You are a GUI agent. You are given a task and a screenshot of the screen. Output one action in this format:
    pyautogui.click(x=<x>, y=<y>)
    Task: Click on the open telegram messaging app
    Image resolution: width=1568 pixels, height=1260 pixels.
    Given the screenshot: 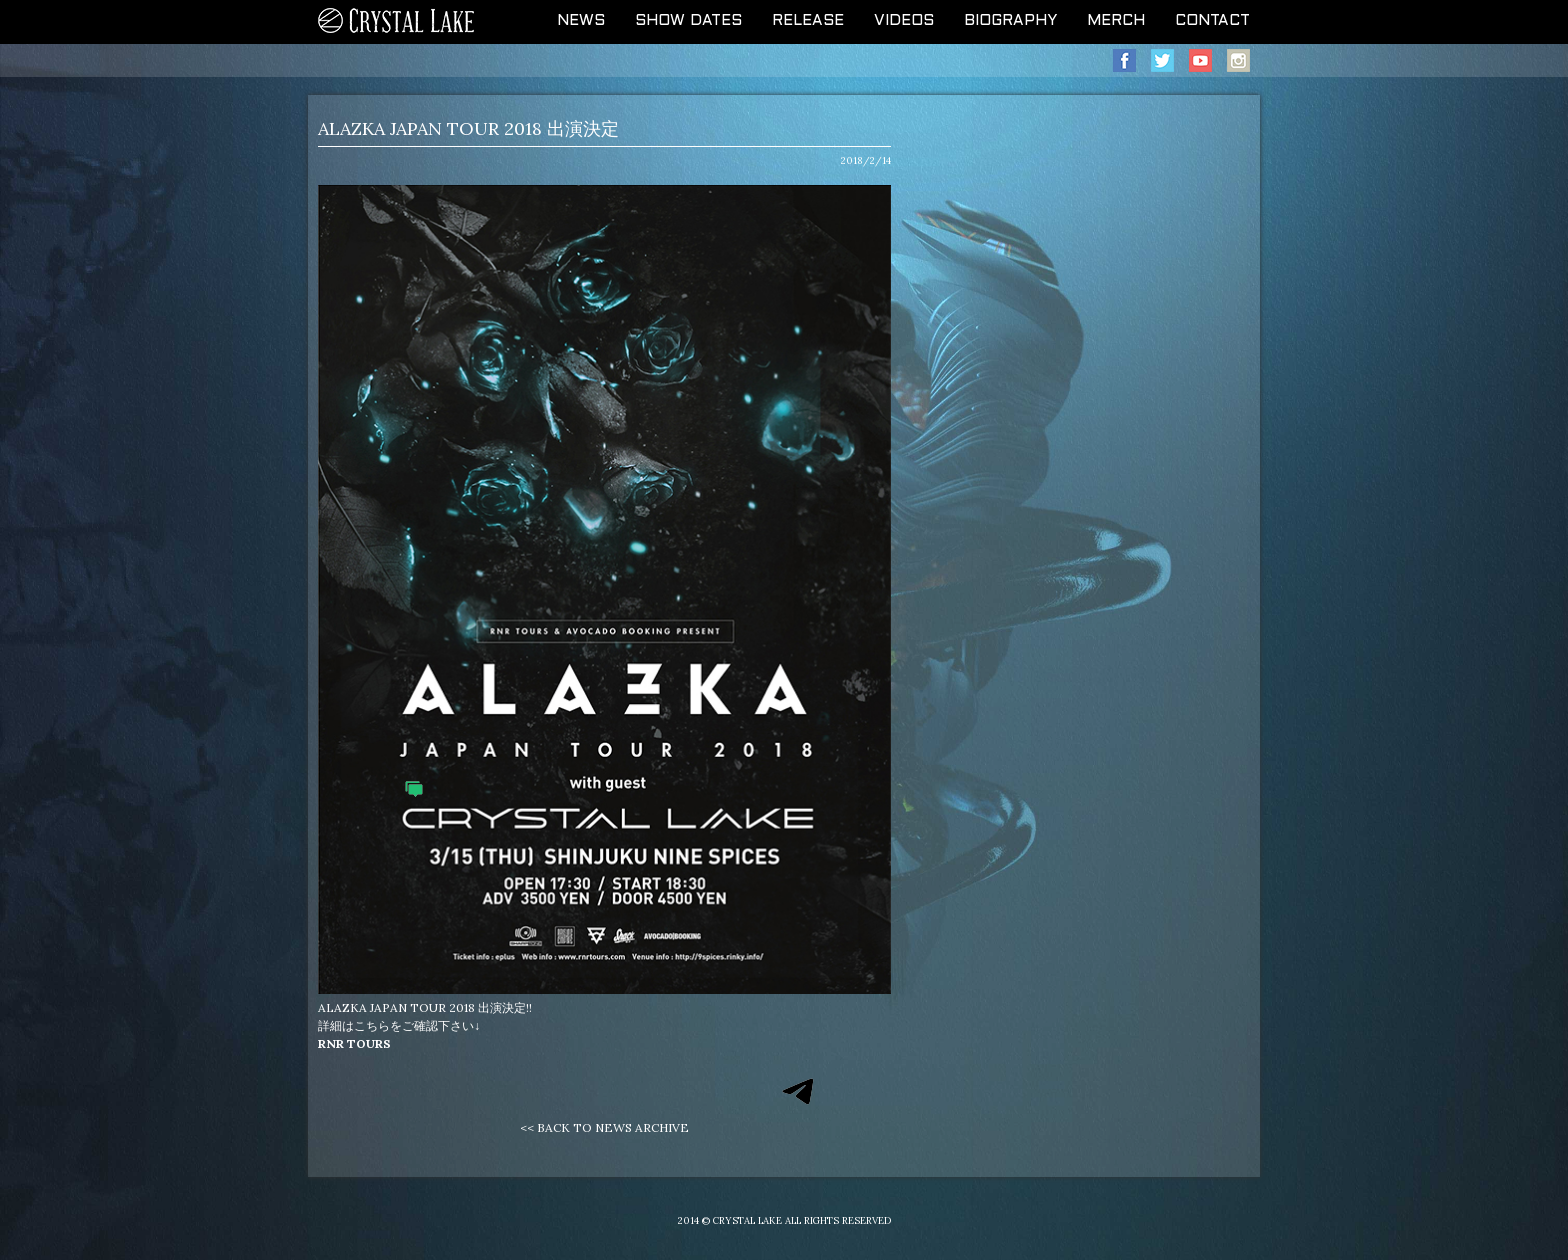 What is the action you would take?
    pyautogui.click(x=800, y=1090)
    